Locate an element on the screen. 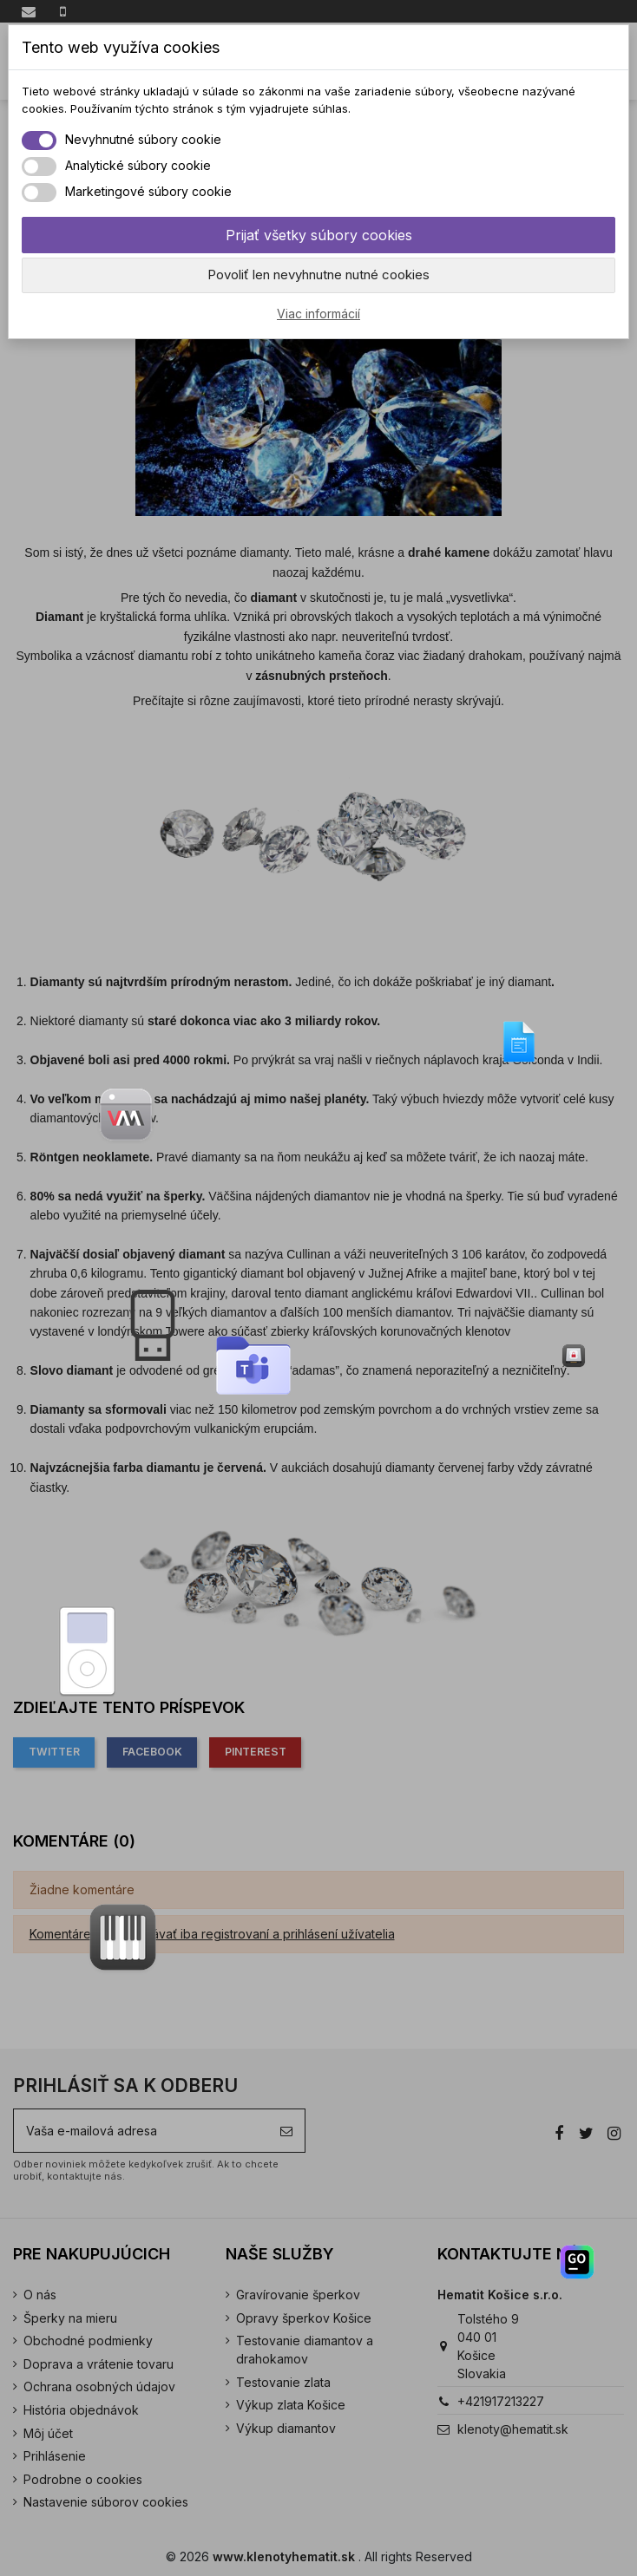  manage connected iPod device is located at coordinates (87, 1651).